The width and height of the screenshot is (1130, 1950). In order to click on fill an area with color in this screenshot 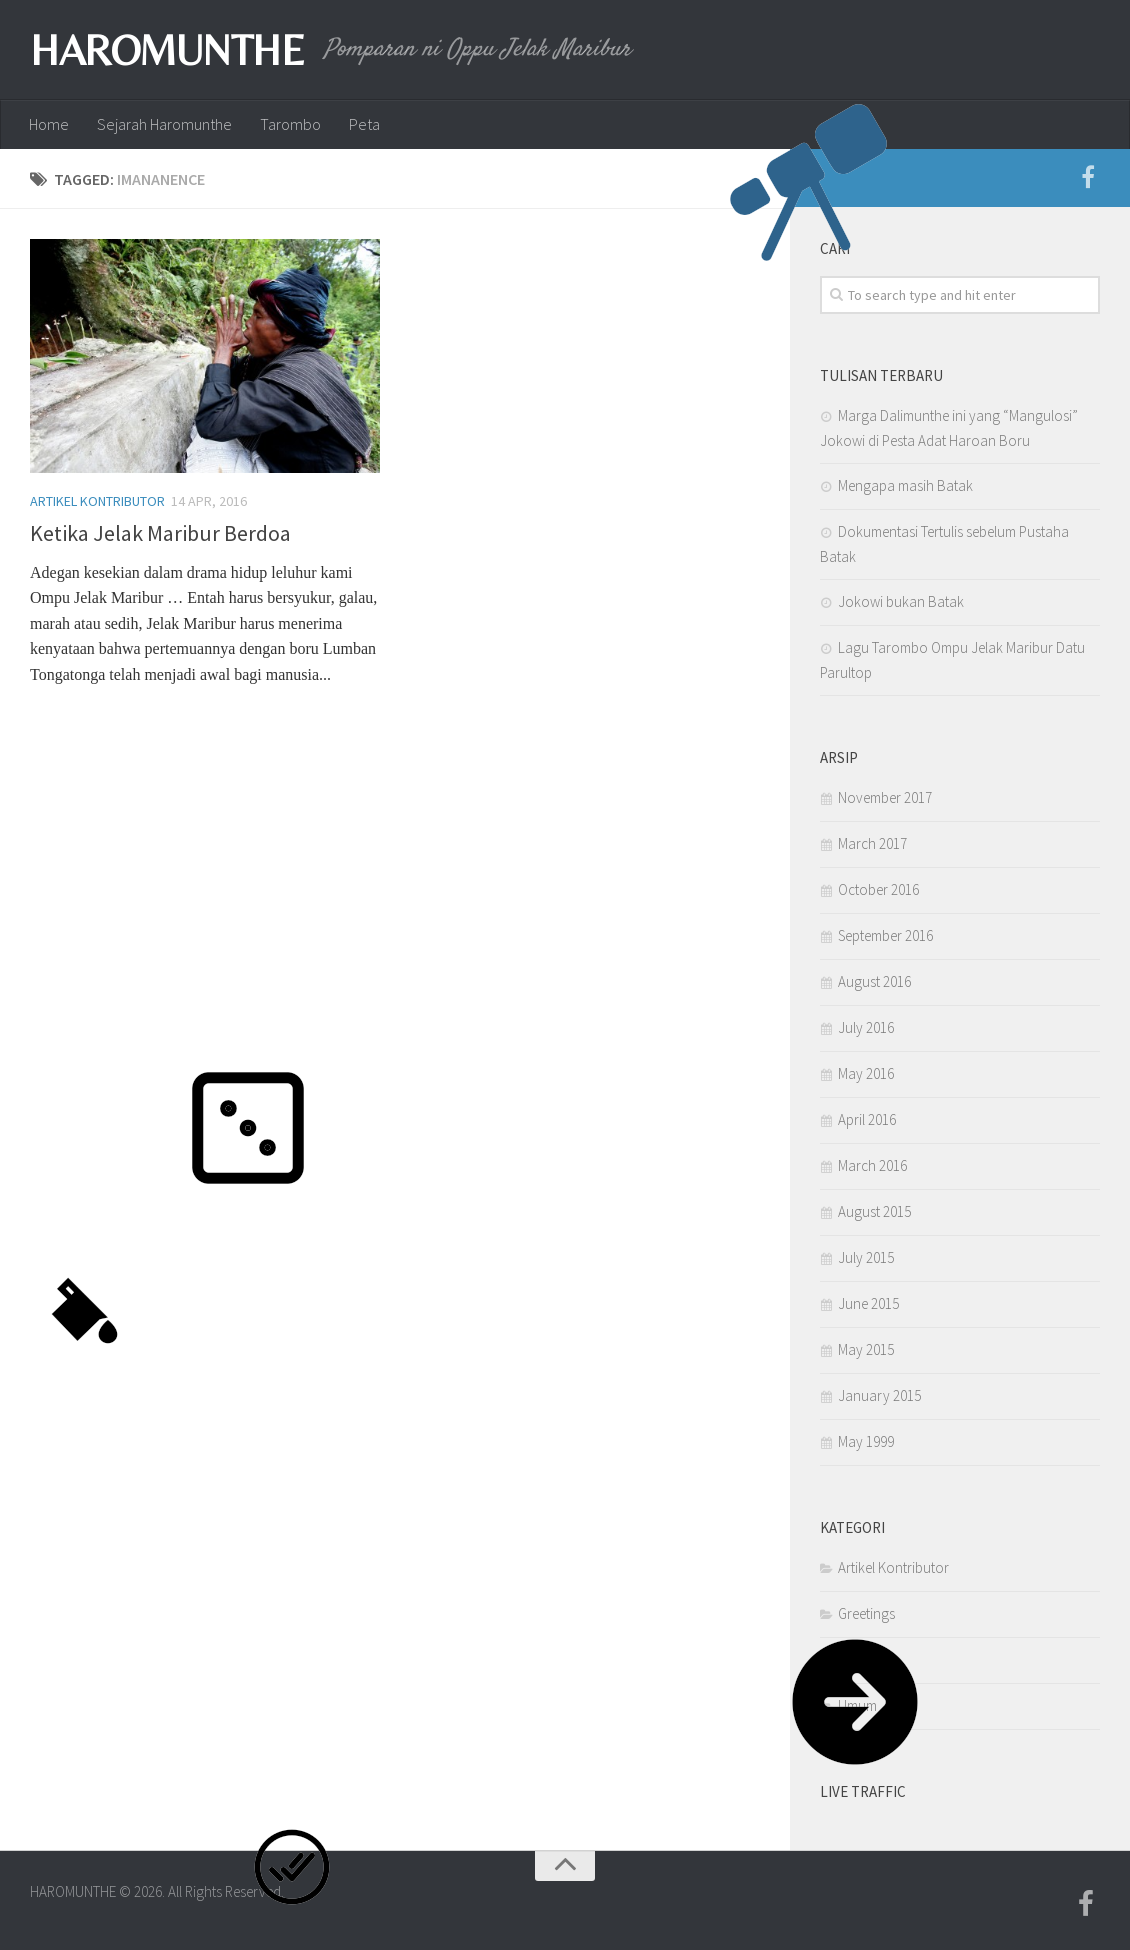, I will do `click(84, 1310)`.